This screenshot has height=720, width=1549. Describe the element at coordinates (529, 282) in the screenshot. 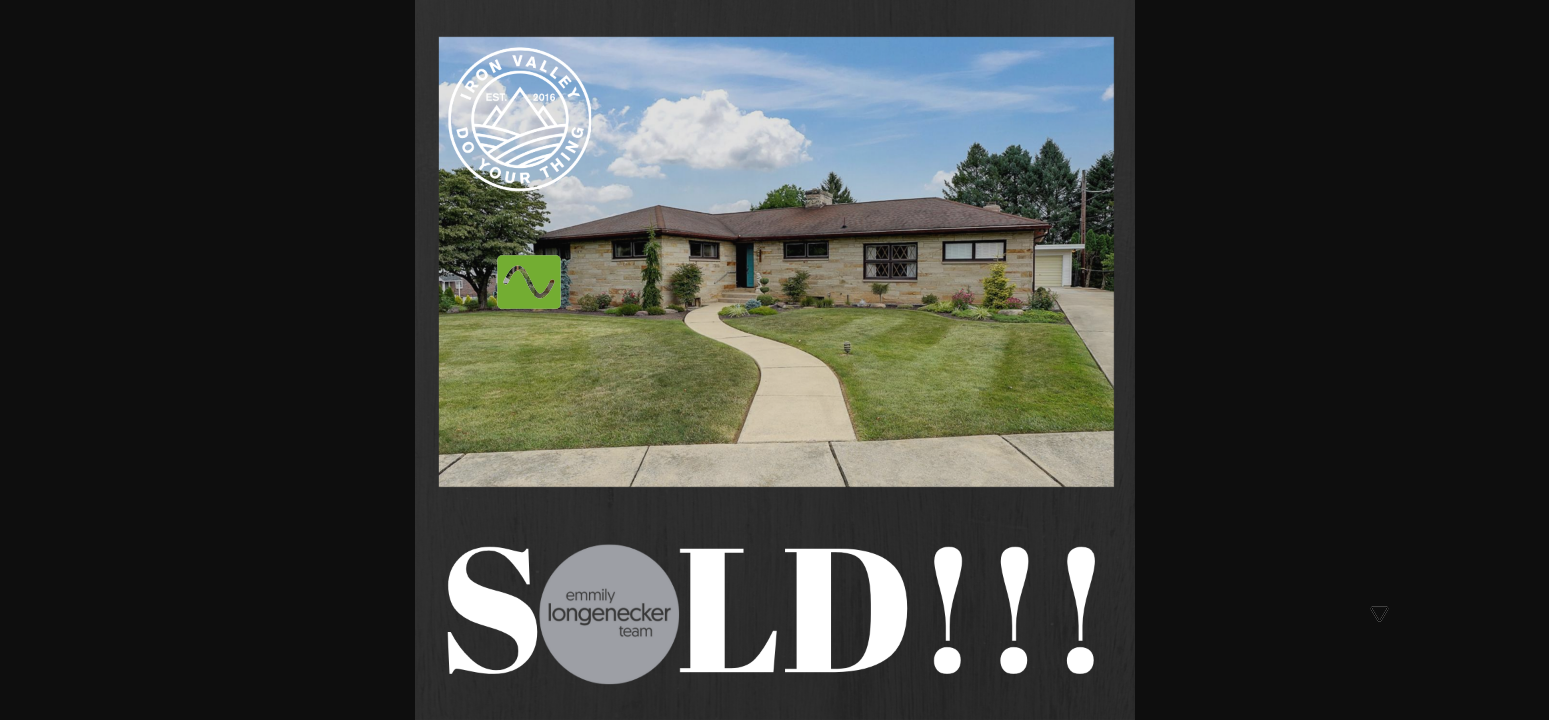

I see `audio or sound wave indicator` at that location.